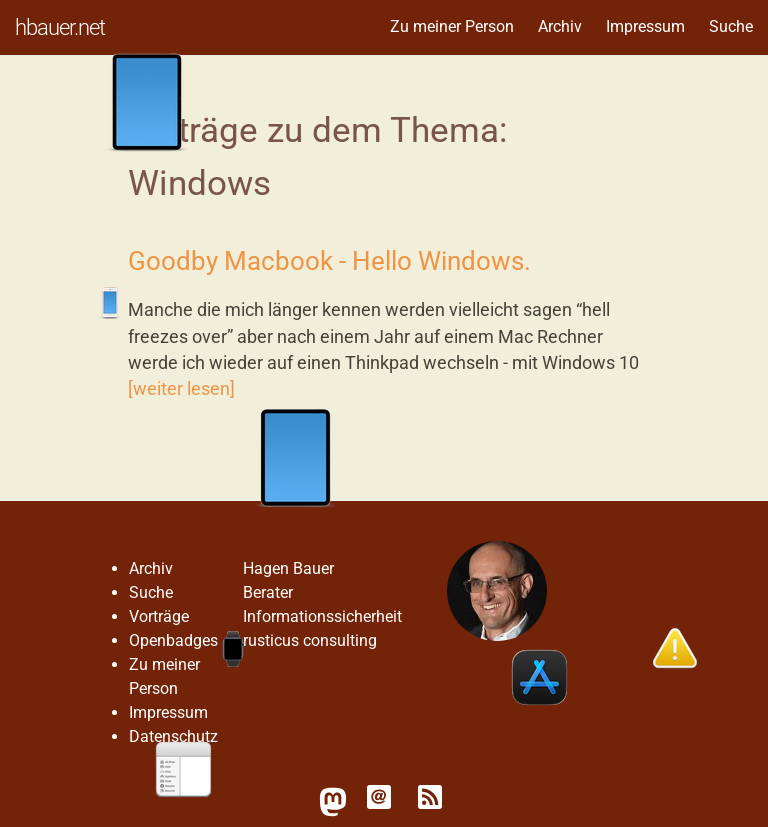 This screenshot has width=768, height=827. Describe the element at coordinates (147, 103) in the screenshot. I see `iPad Air M2 device icon` at that location.